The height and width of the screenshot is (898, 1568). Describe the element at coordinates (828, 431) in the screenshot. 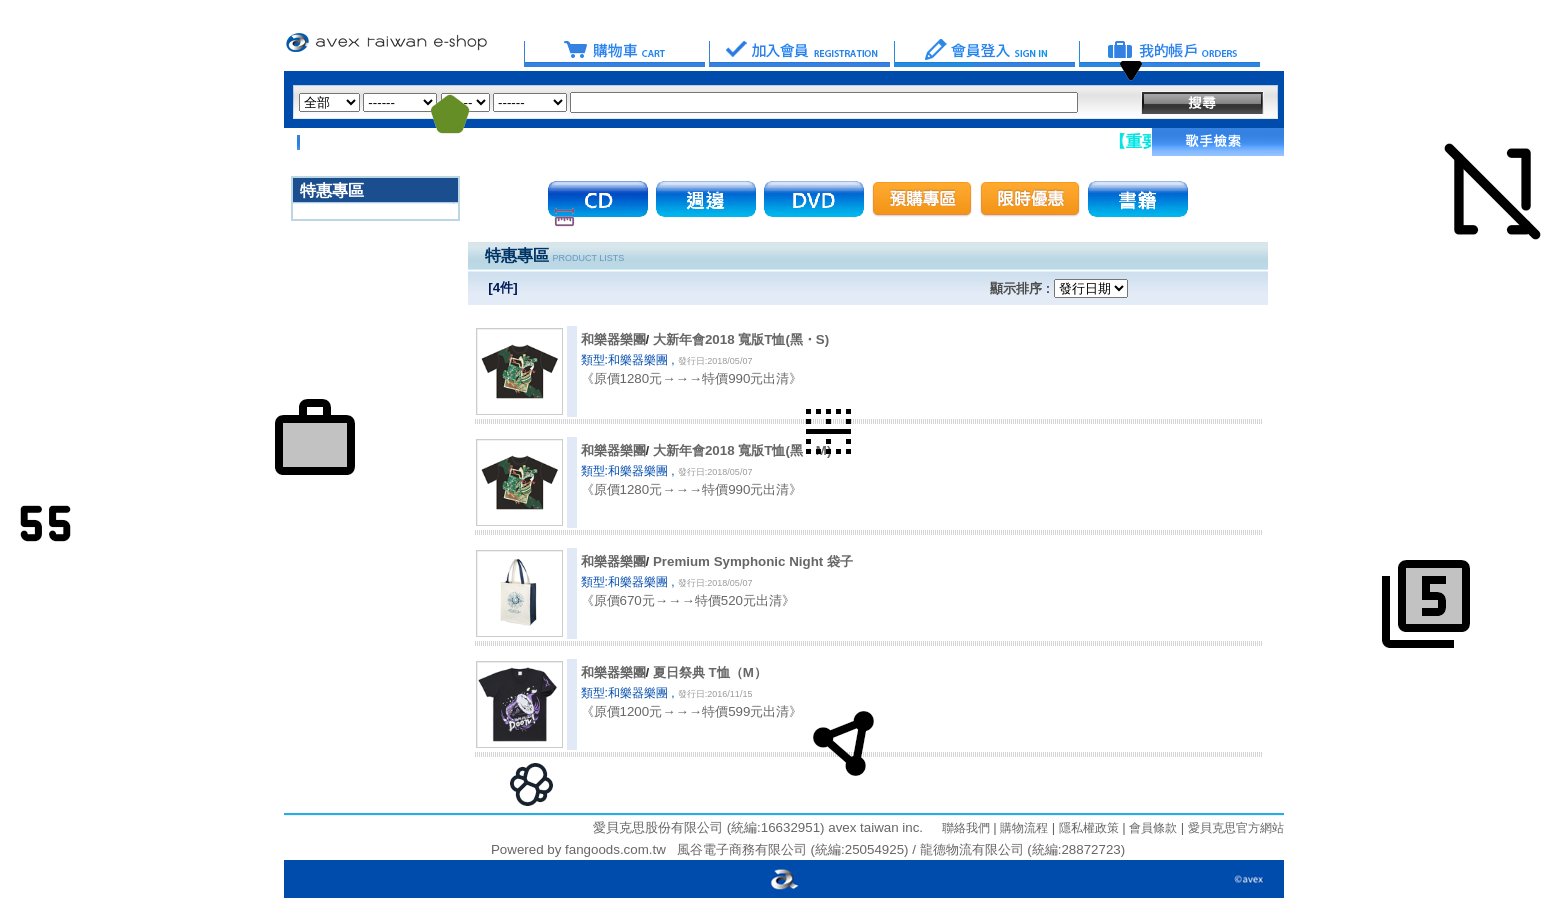

I see `apply horizontal border to selected cells` at that location.